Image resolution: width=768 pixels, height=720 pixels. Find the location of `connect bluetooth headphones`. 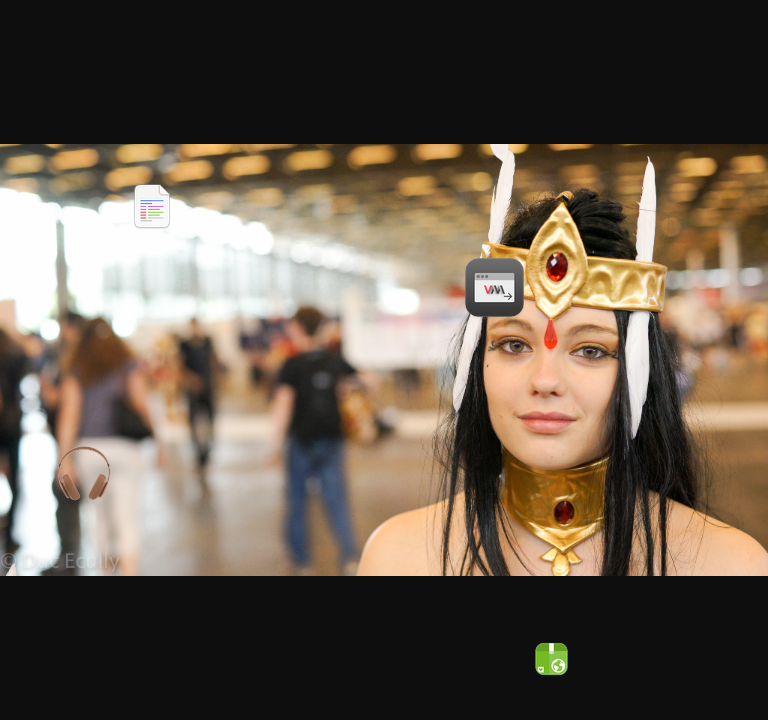

connect bluetooth headphones is located at coordinates (84, 474).